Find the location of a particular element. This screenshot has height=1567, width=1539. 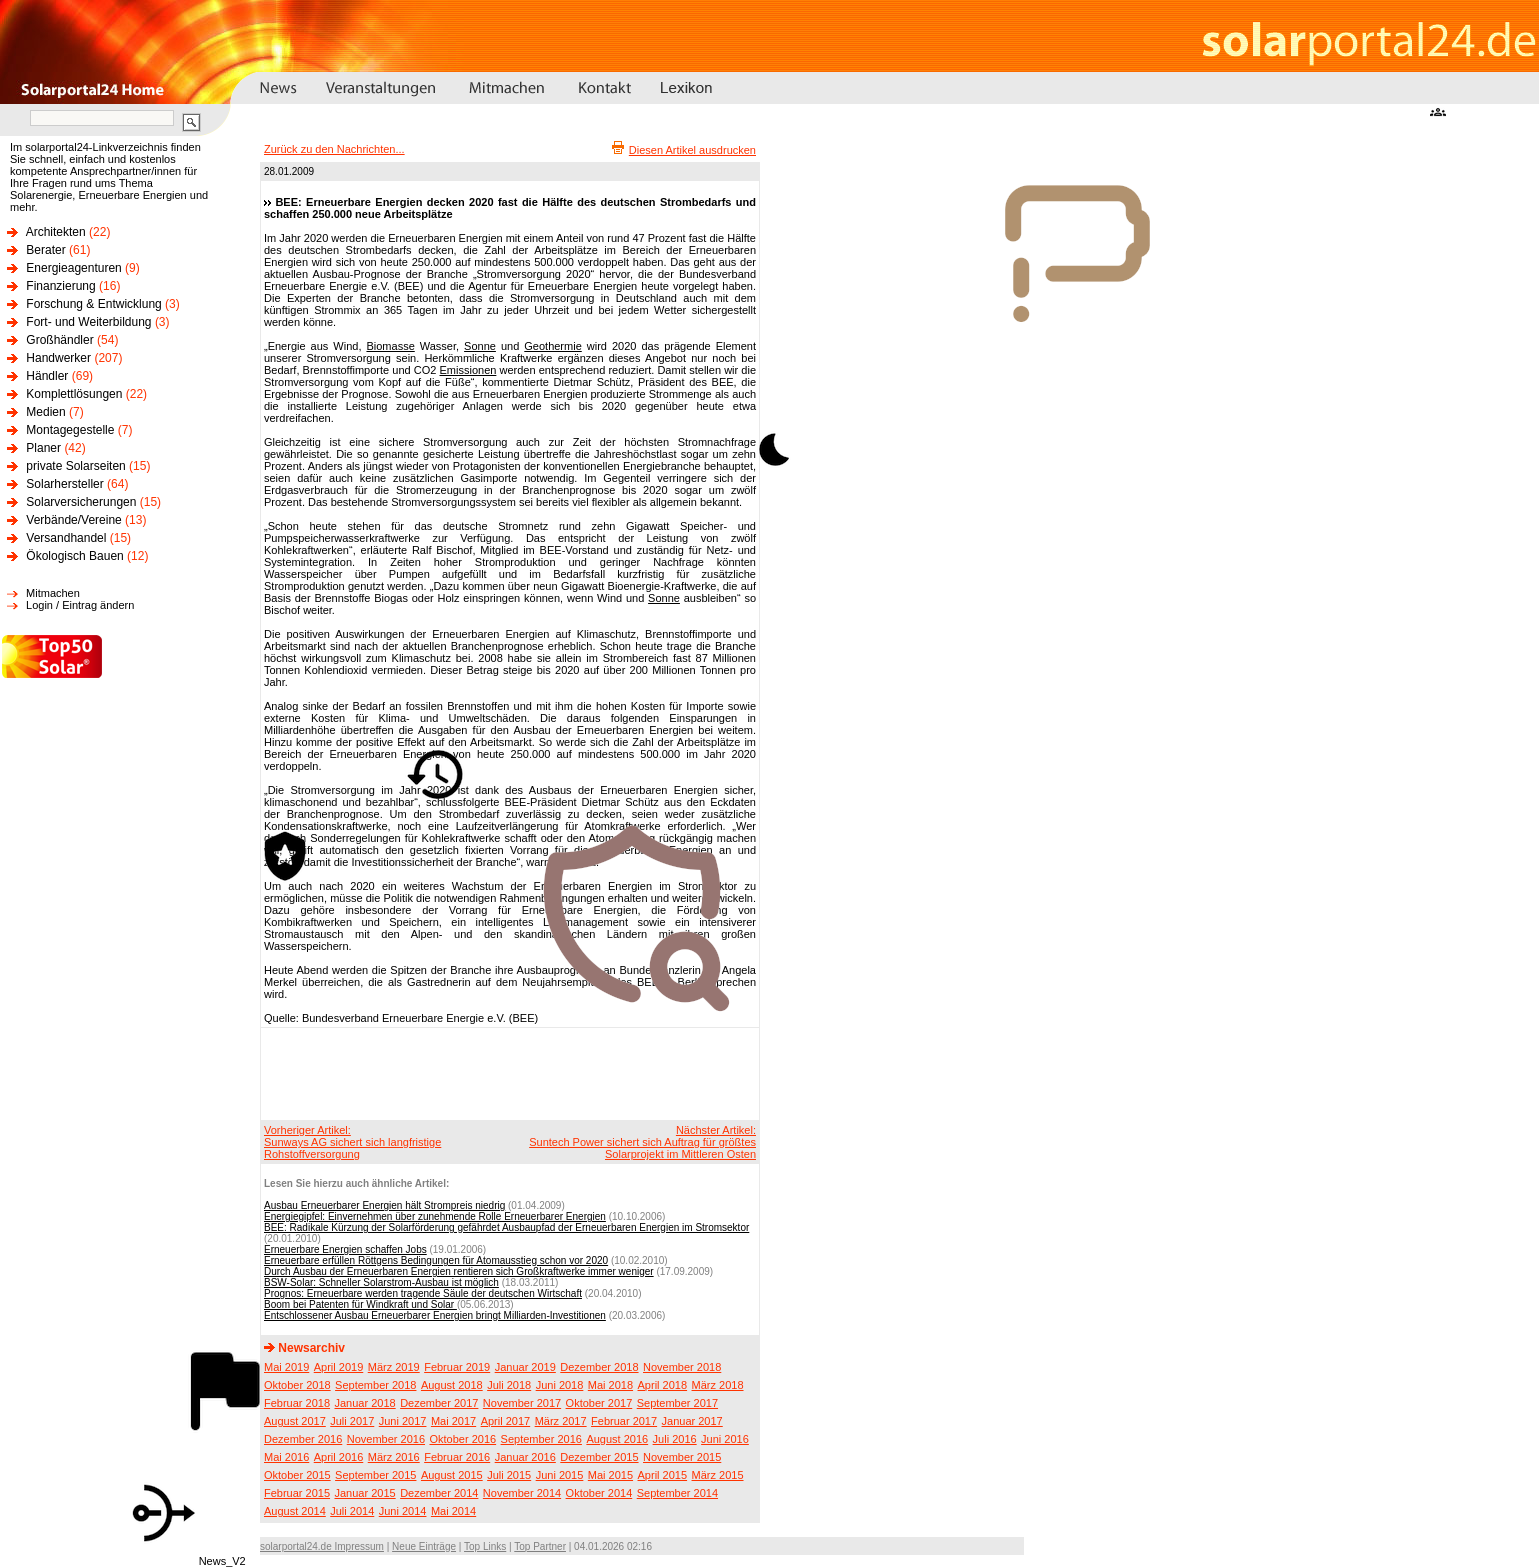

enable bedtime or sleep mode is located at coordinates (775, 449).